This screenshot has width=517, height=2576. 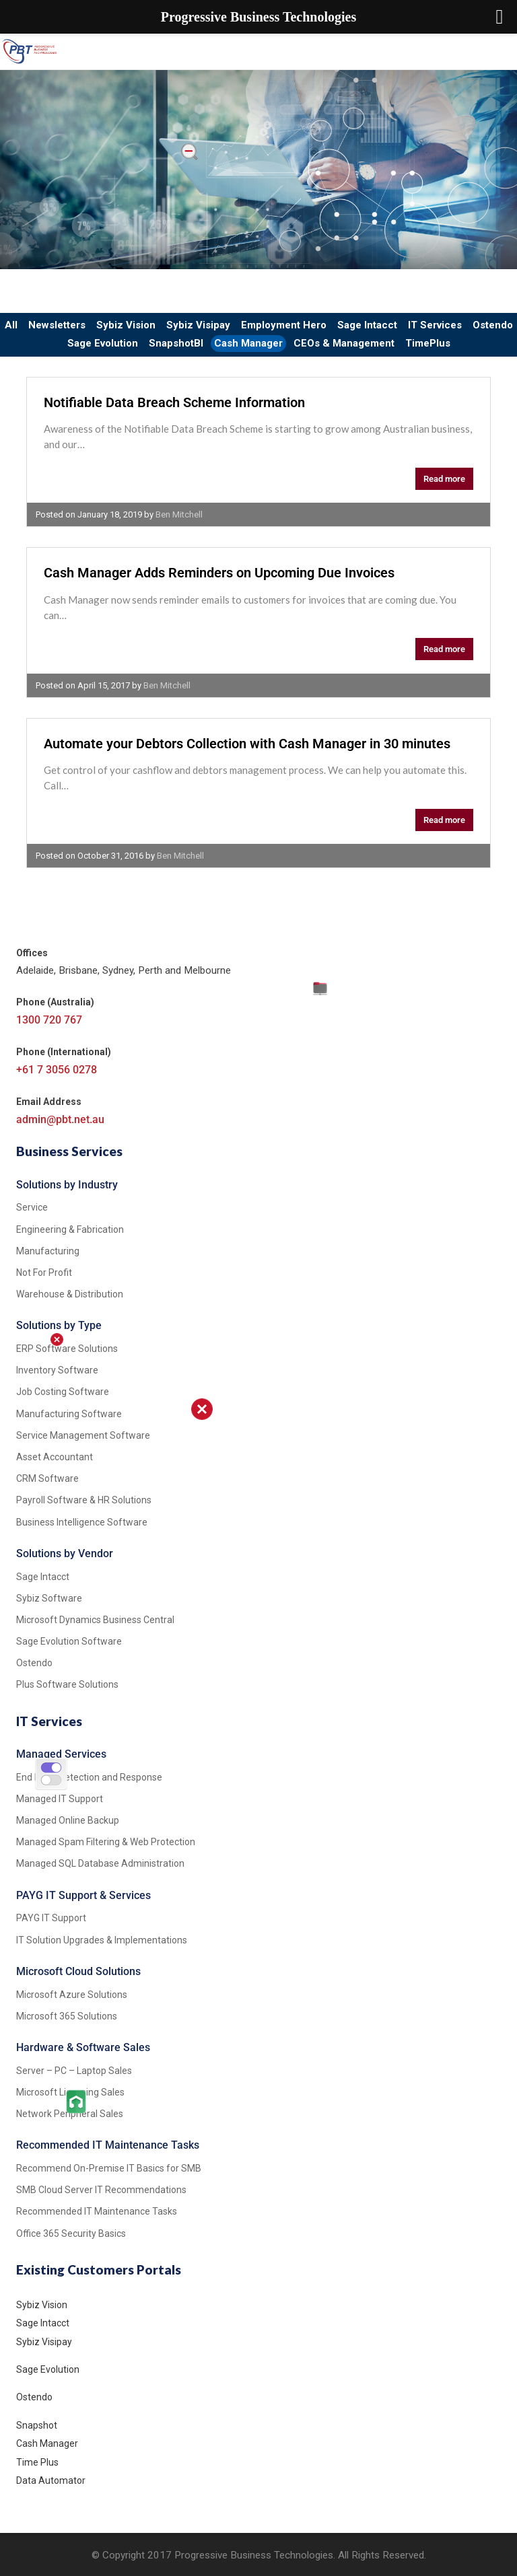 What do you see at coordinates (51, 1774) in the screenshot?
I see `open gnome tweaks to customize desktop settings` at bounding box center [51, 1774].